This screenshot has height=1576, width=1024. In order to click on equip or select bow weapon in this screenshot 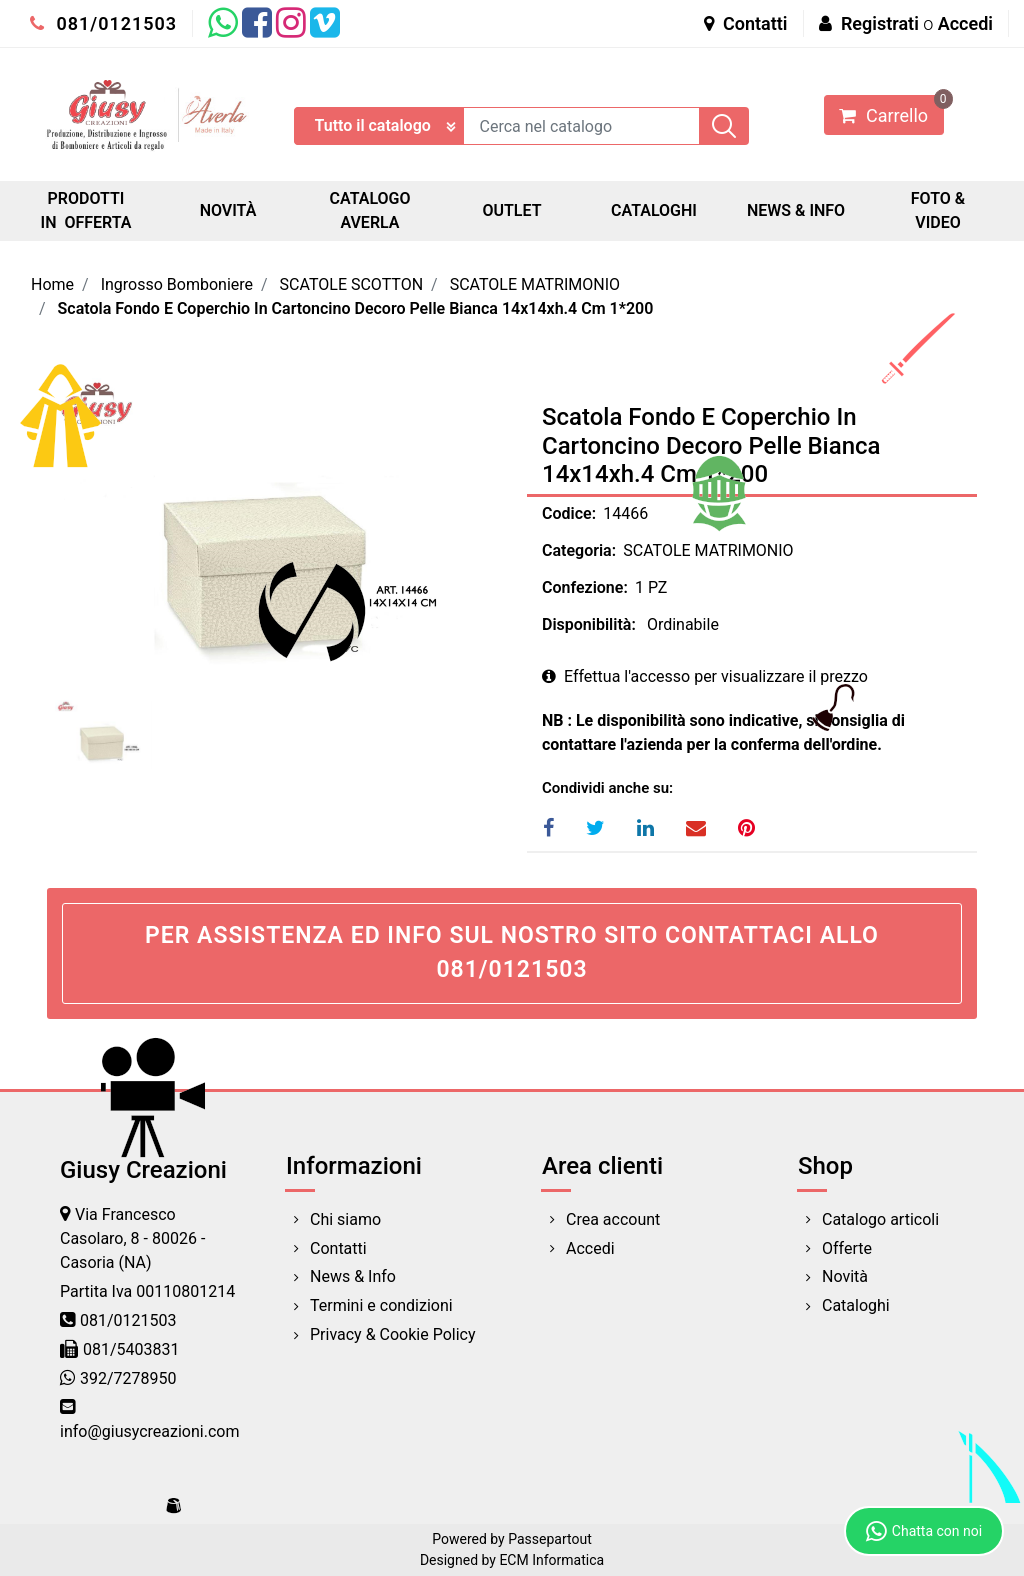, I will do `click(981, 1466)`.